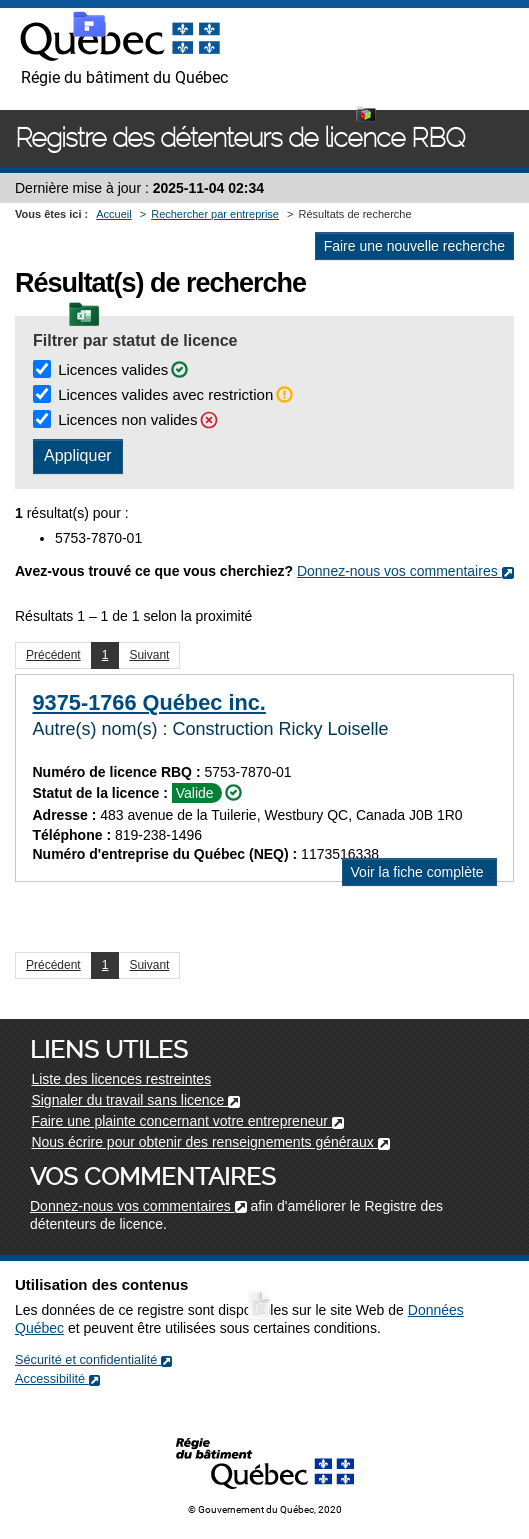 This screenshot has width=529, height=1539. I want to click on a text document file preview, so click(259, 1306).